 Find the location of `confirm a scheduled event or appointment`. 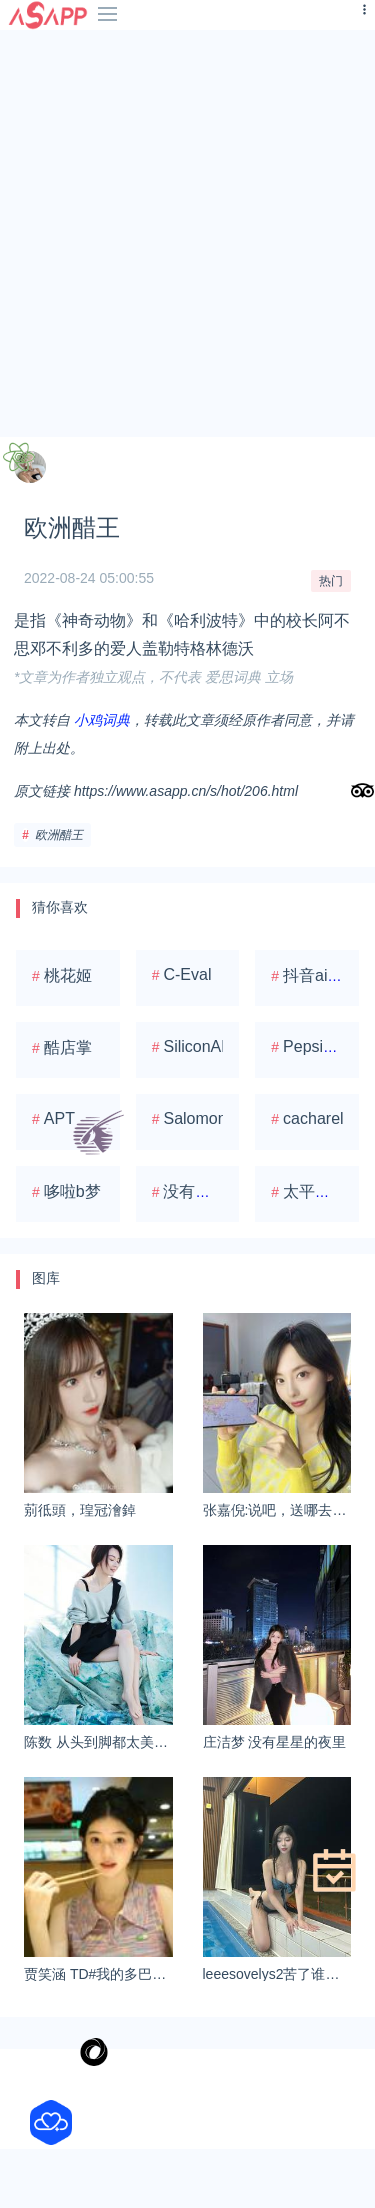

confirm a scheduled event or appointment is located at coordinates (334, 1872).